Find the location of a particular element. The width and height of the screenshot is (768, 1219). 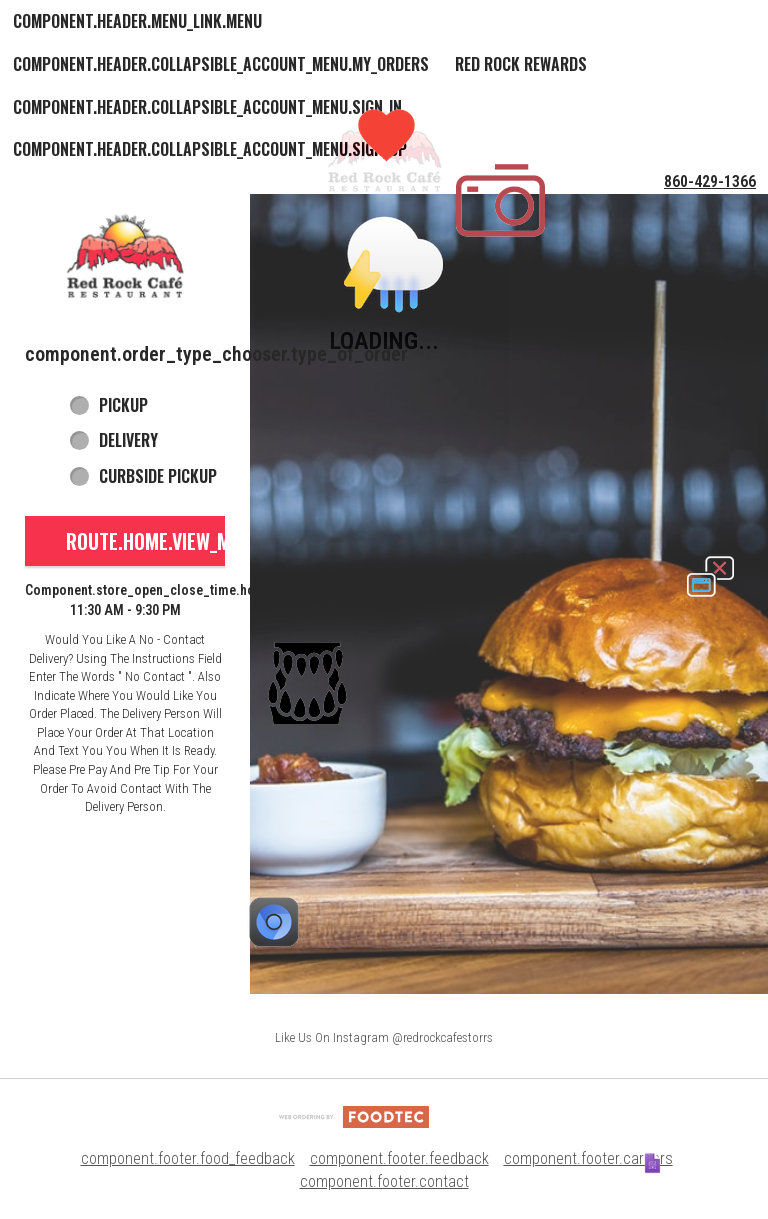

mark item as favorite is located at coordinates (386, 135).